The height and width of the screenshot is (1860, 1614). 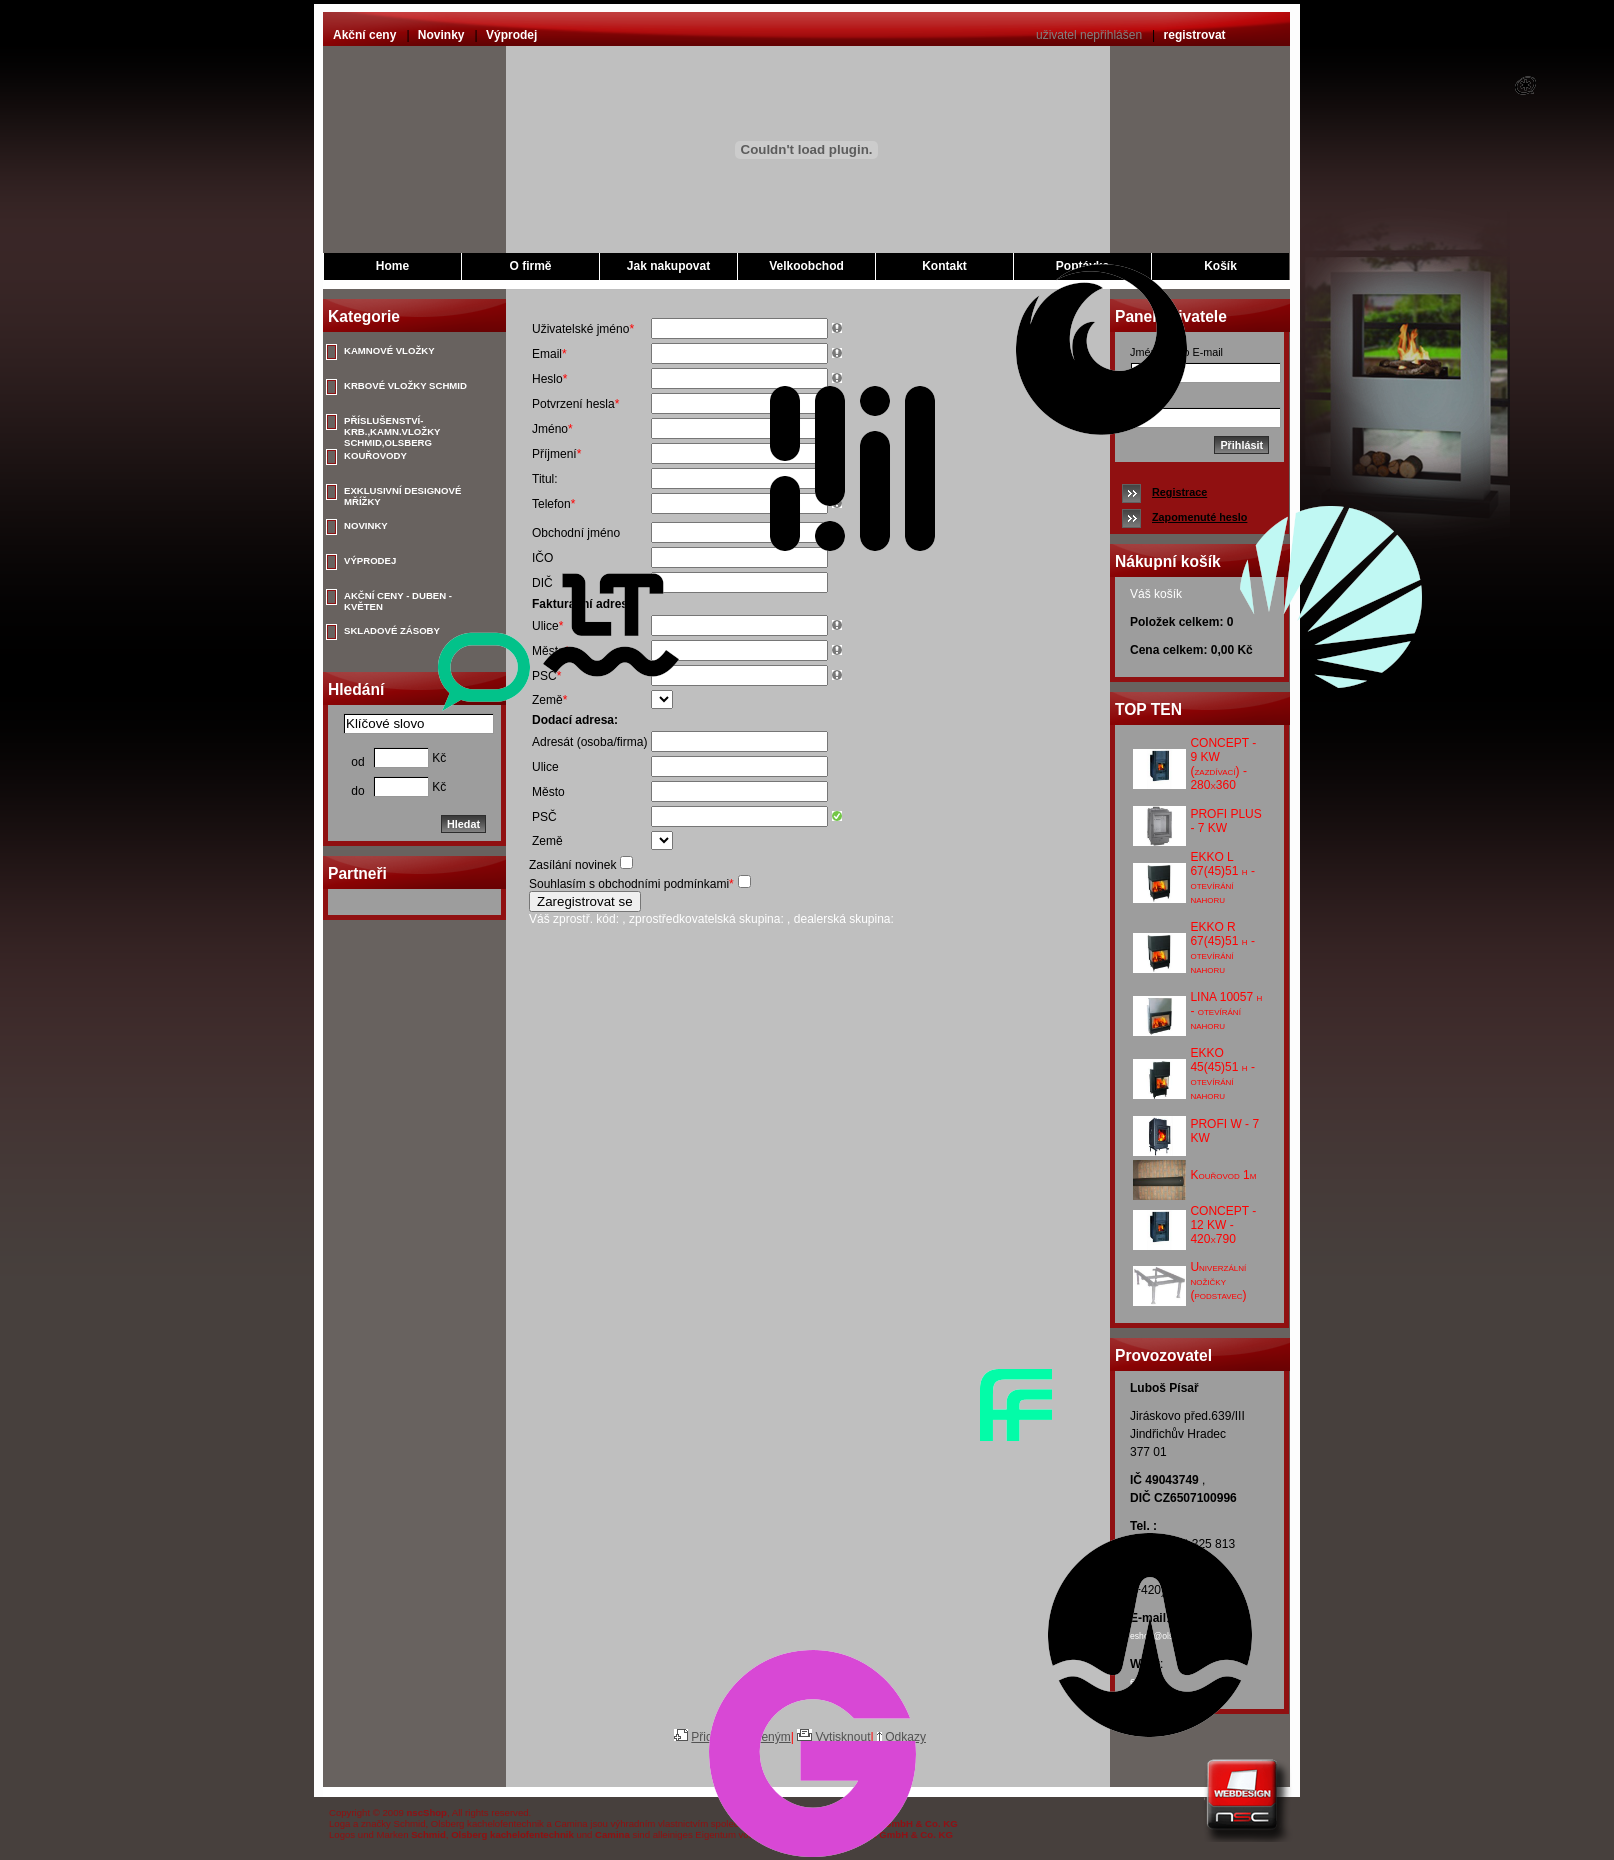 I want to click on open LanguageTool grammar and spell checker, so click(x=611, y=625).